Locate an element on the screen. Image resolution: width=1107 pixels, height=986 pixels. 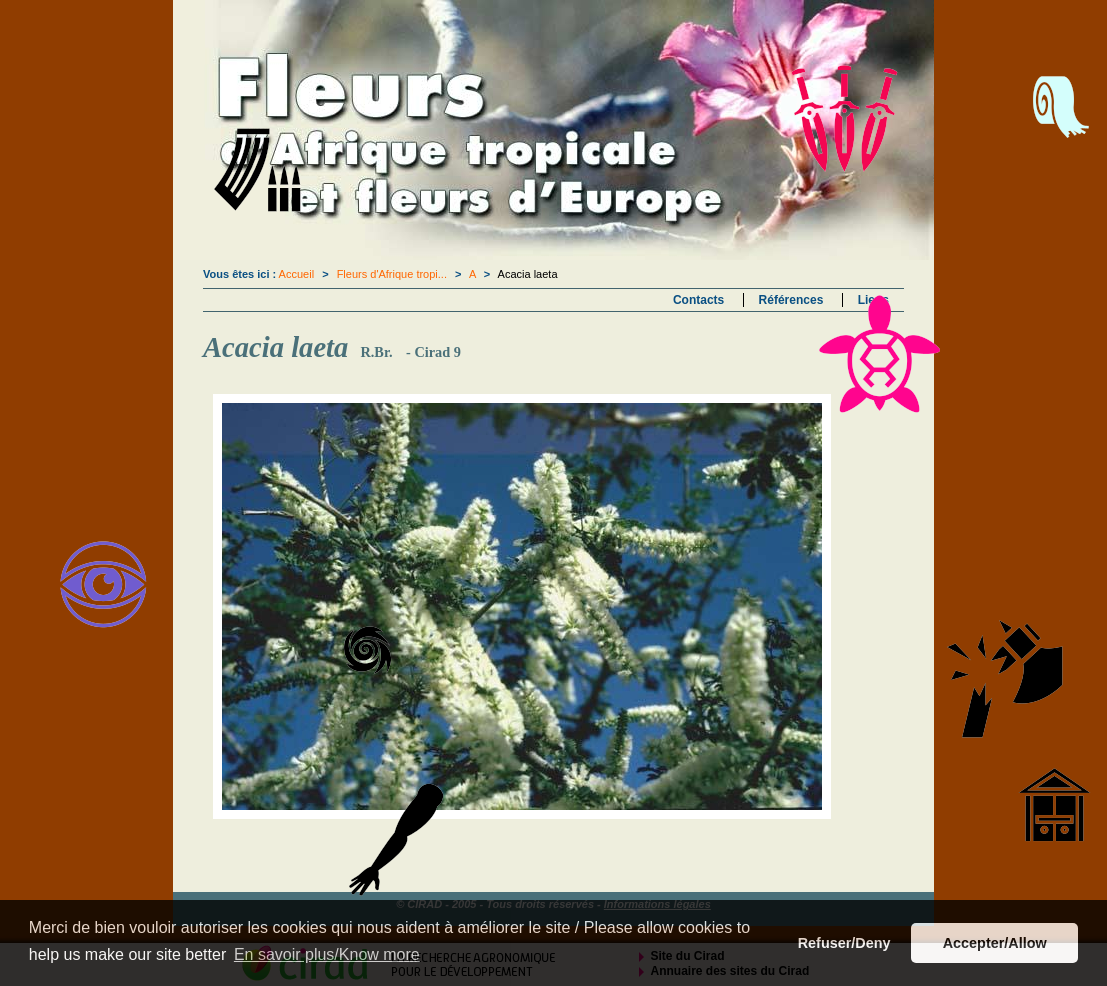
decorative floral or nature-themed game element is located at coordinates (367, 650).